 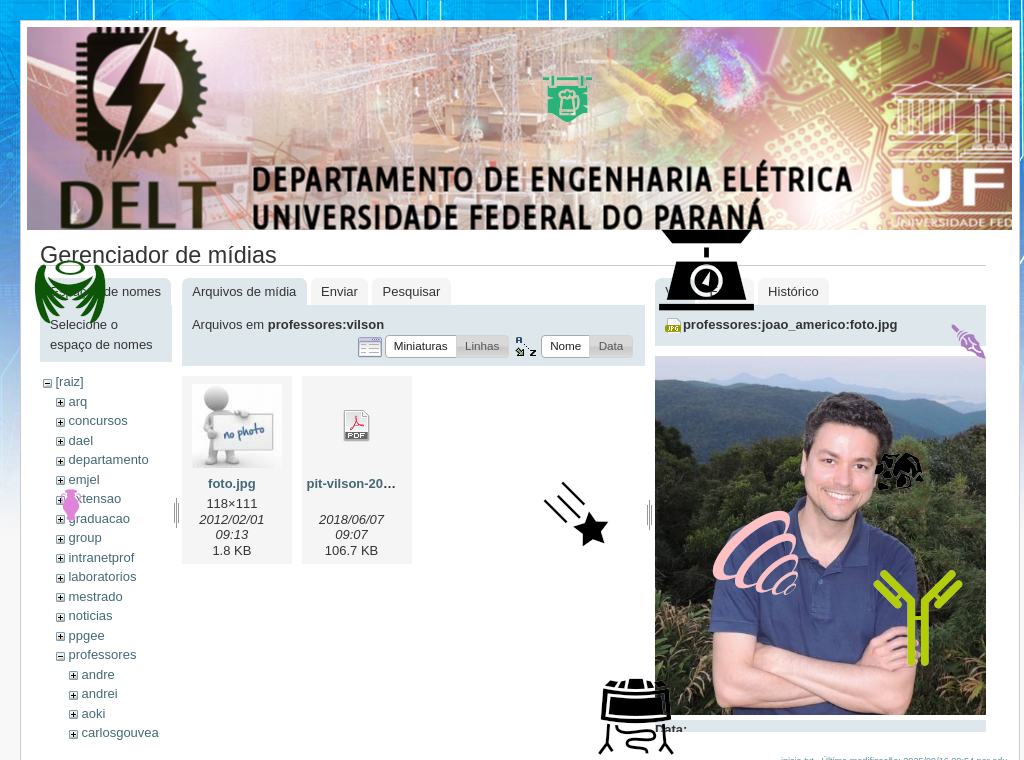 I want to click on select angel costume or outfit, so click(x=69, y=294).